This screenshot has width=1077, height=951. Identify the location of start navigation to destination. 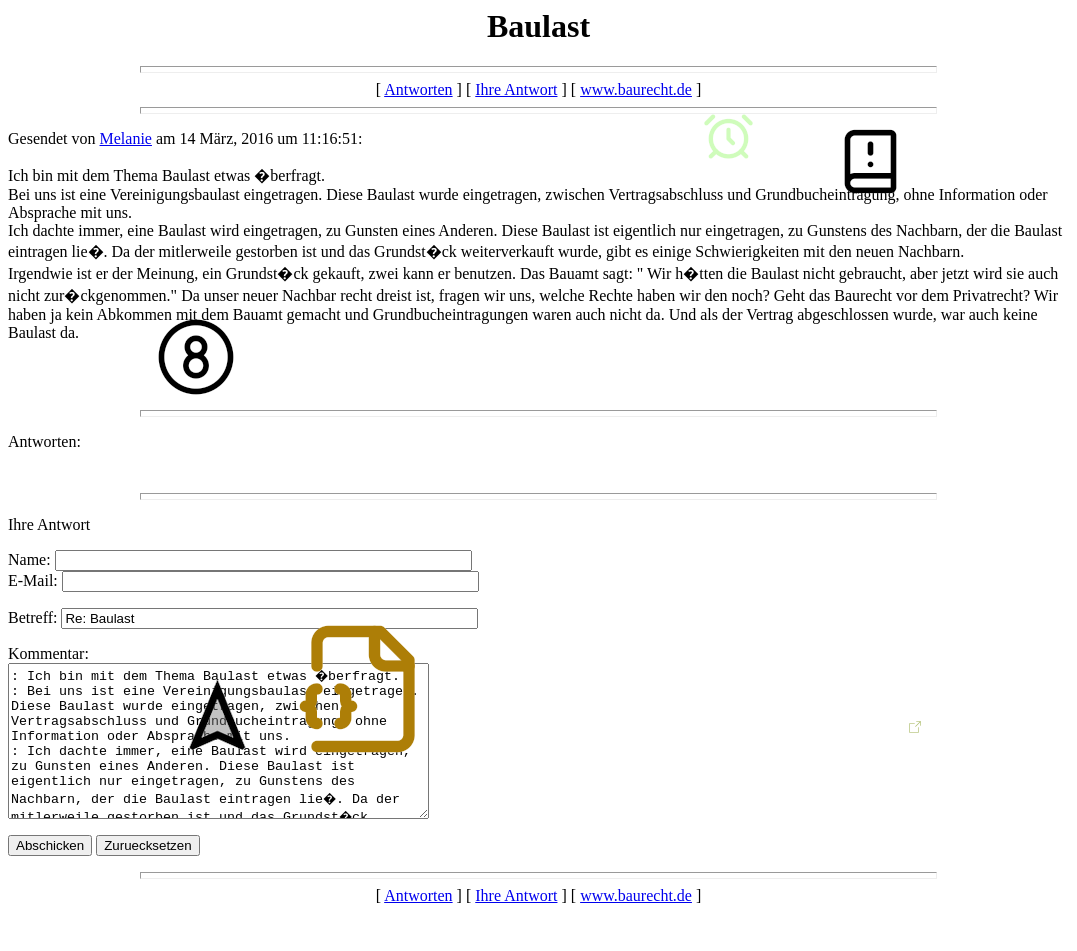
(217, 716).